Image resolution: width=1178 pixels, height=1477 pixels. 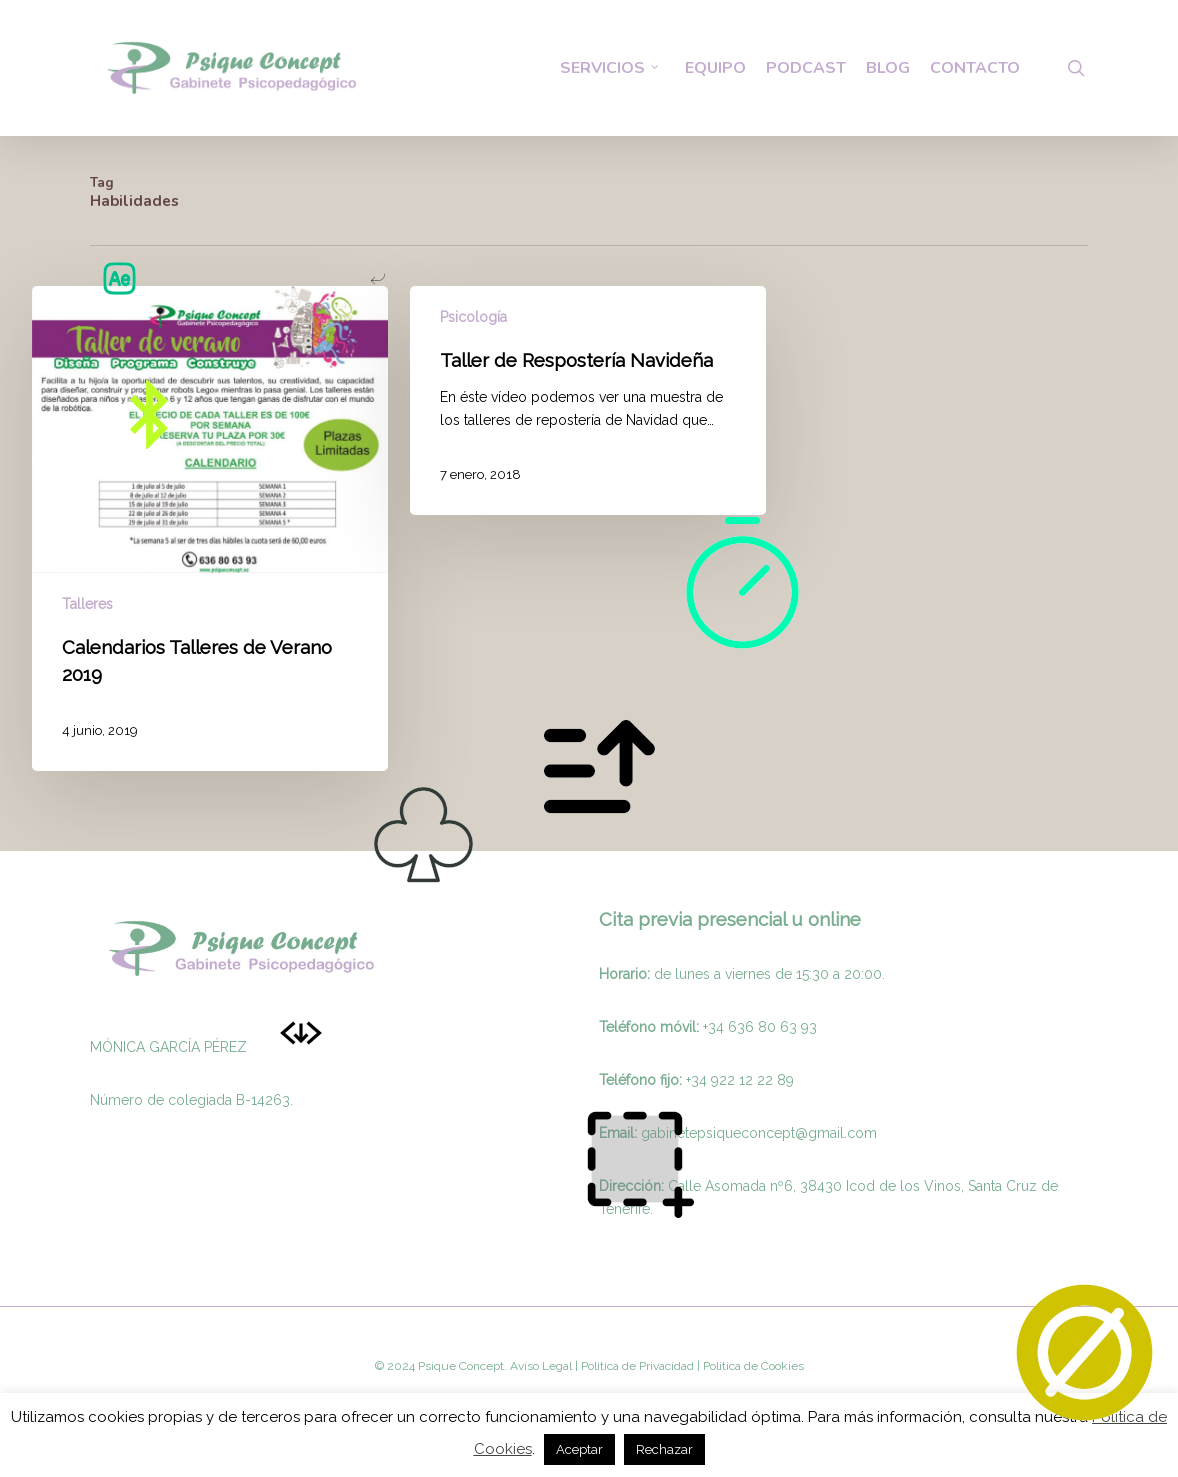 I want to click on open Adobe After Effects, so click(x=119, y=278).